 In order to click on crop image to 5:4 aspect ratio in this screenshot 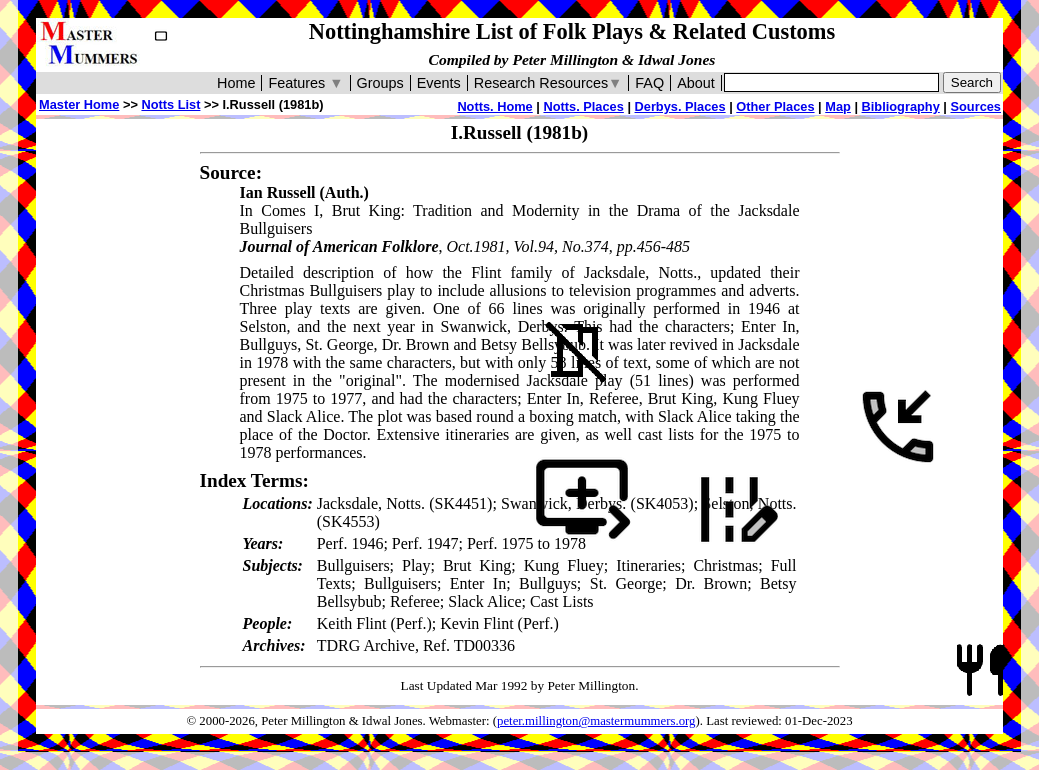, I will do `click(161, 36)`.